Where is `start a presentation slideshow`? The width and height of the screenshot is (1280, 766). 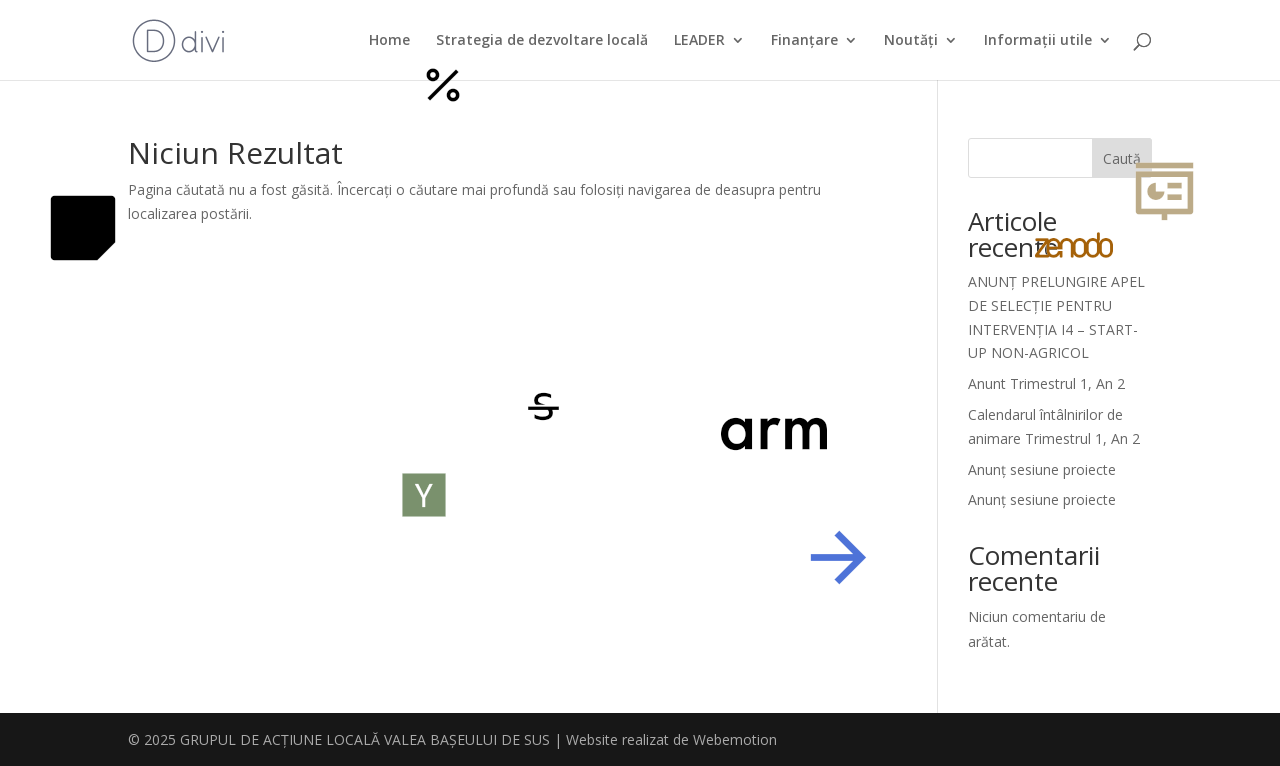
start a presentation slideshow is located at coordinates (1164, 188).